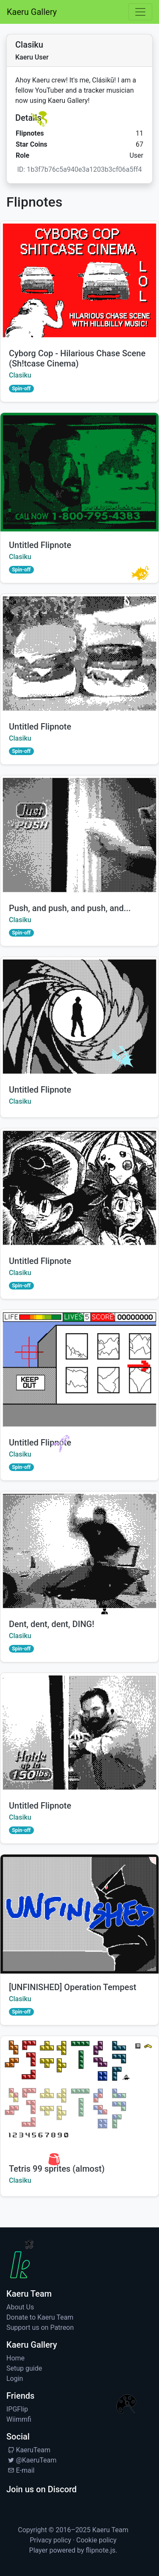 The image size is (159, 2576). Describe the element at coordinates (60, 494) in the screenshot. I see `ancient Egyptian royalty or pharaoh symbol` at that location.